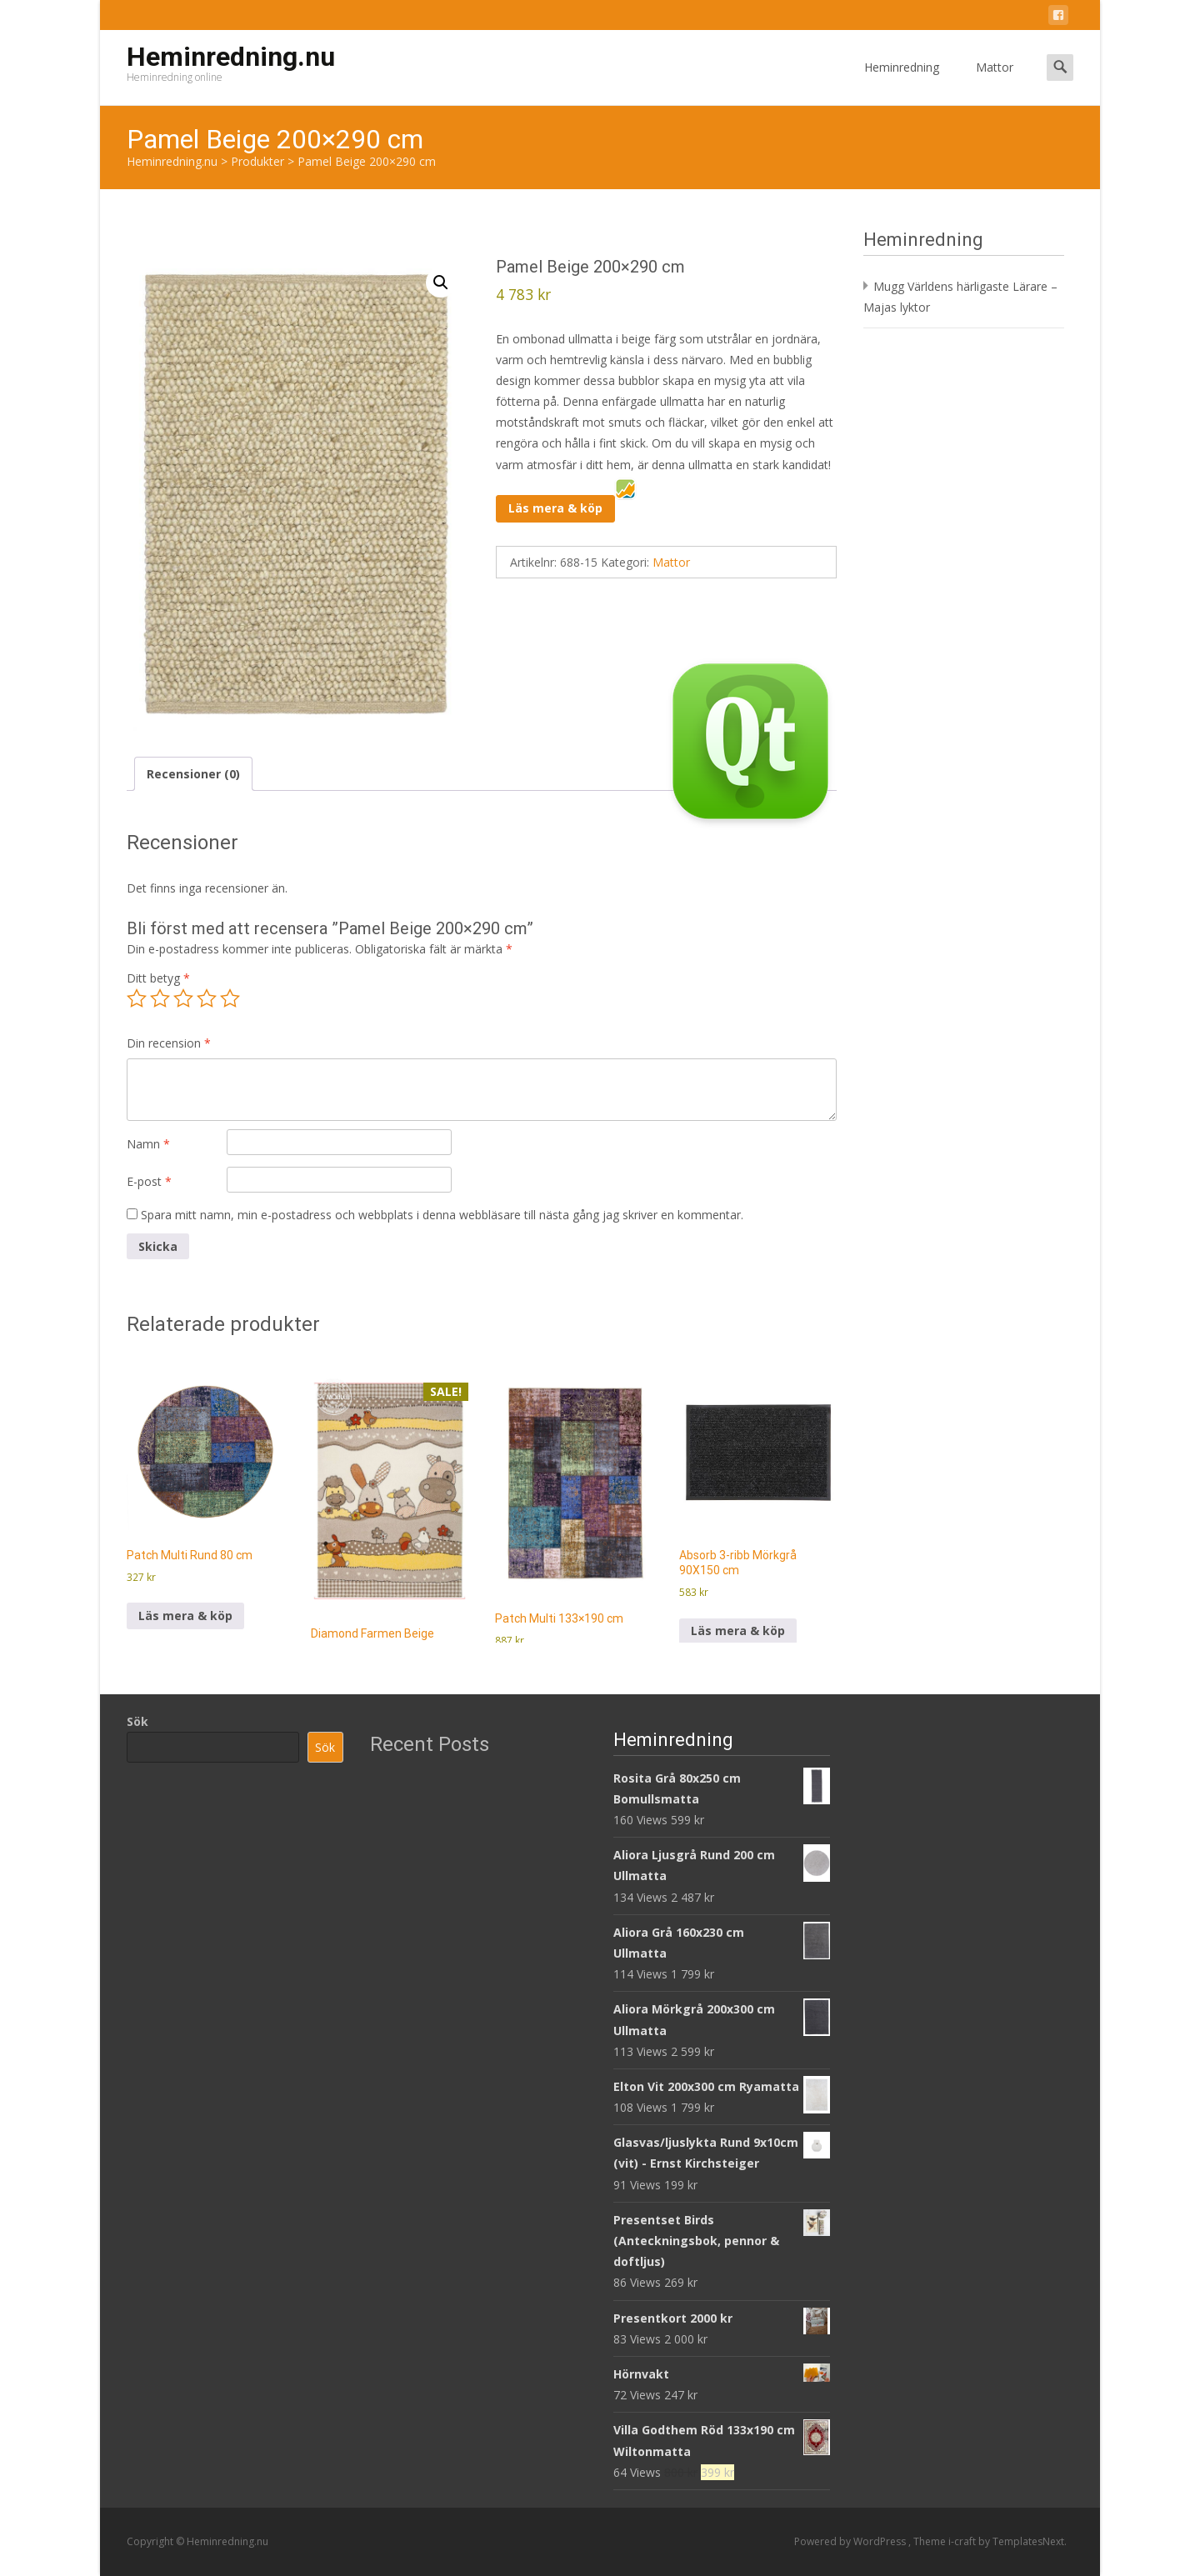 Image resolution: width=1200 pixels, height=2576 pixels. Describe the element at coordinates (625, 488) in the screenshot. I see `open portfolio performance app` at that location.